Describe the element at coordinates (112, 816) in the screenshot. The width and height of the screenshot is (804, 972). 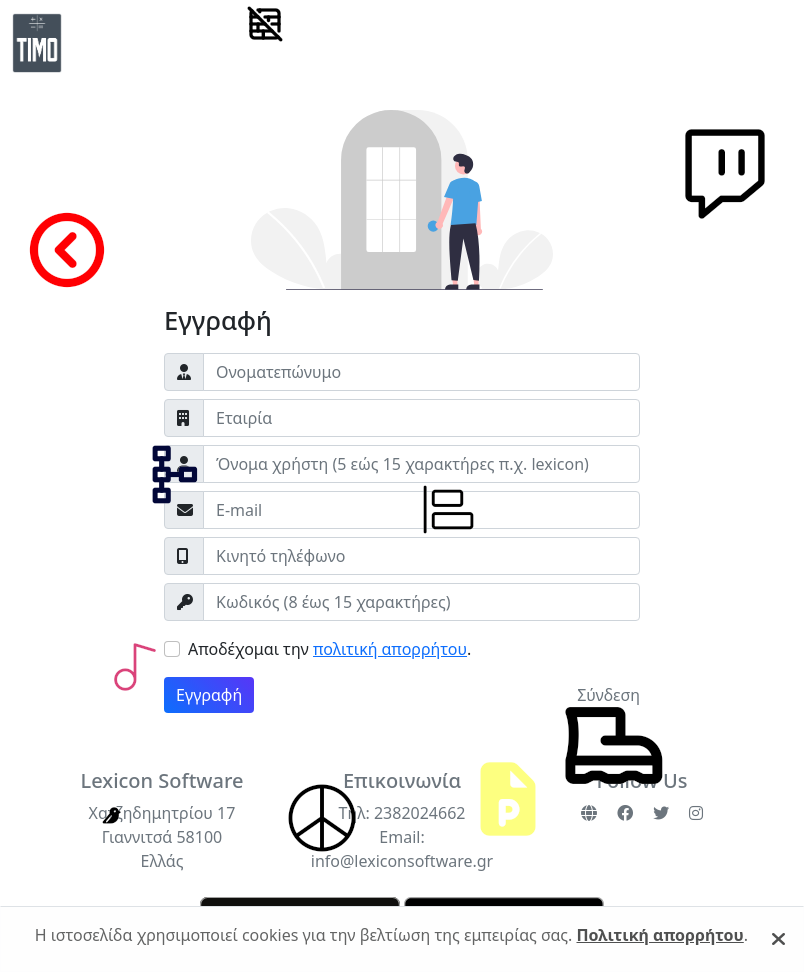
I see `access twitter or social media sharing` at that location.